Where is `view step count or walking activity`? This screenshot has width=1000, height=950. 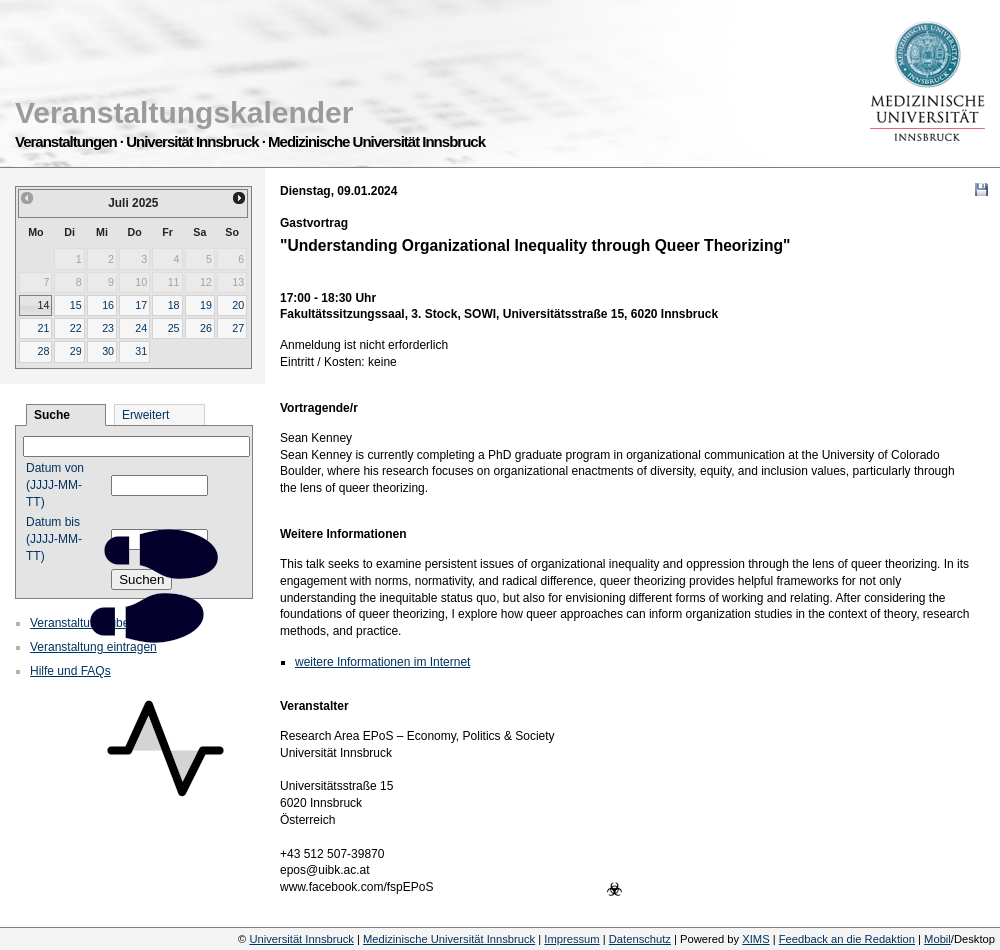
view step count or walking activity is located at coordinates (154, 586).